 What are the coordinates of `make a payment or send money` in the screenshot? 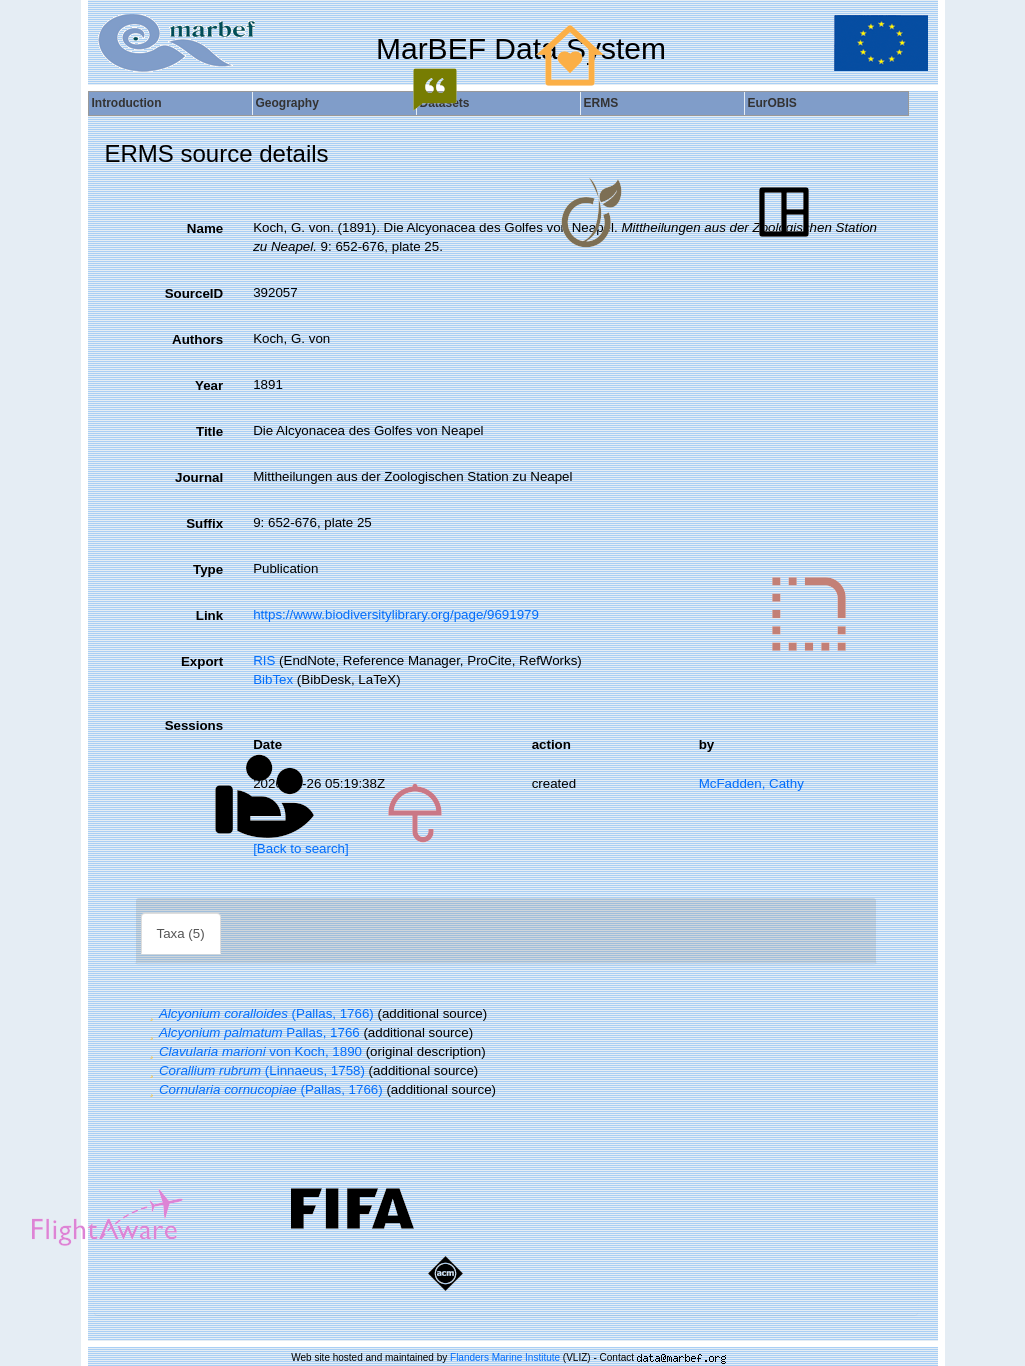 It's located at (263, 798).